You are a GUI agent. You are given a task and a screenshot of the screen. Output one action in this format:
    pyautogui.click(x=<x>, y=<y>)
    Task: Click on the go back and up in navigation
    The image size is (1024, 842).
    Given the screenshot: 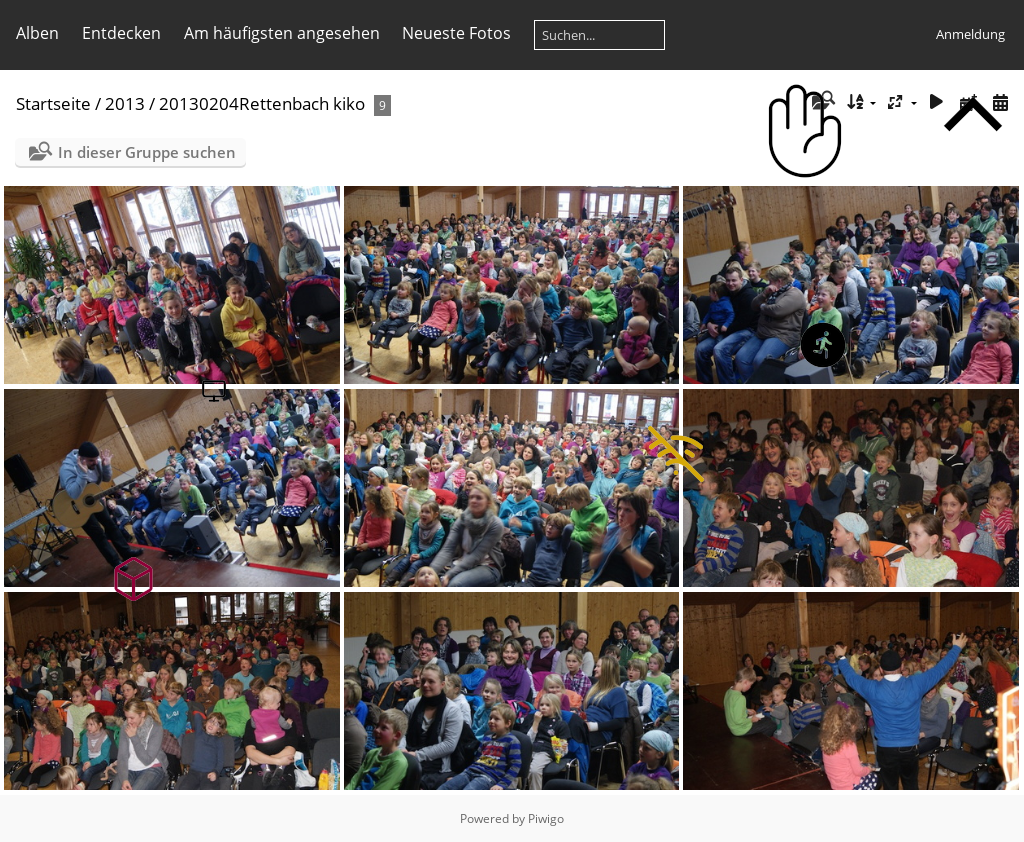 What is the action you would take?
    pyautogui.click(x=326, y=544)
    